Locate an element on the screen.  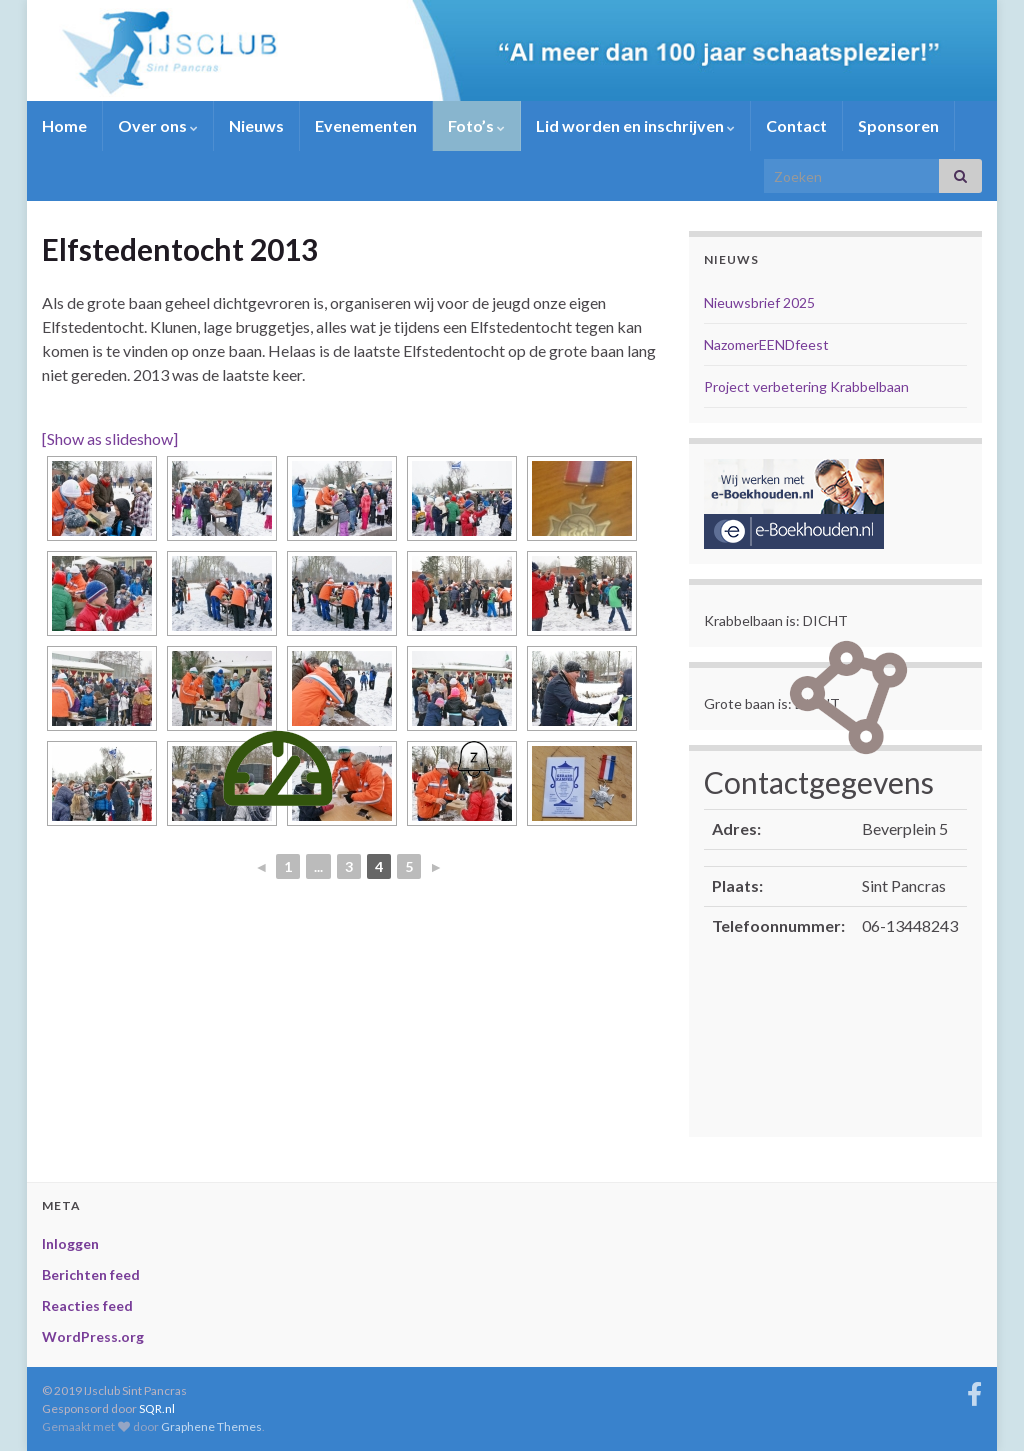
access polygon or shape drawing tool is located at coordinates (850, 697).